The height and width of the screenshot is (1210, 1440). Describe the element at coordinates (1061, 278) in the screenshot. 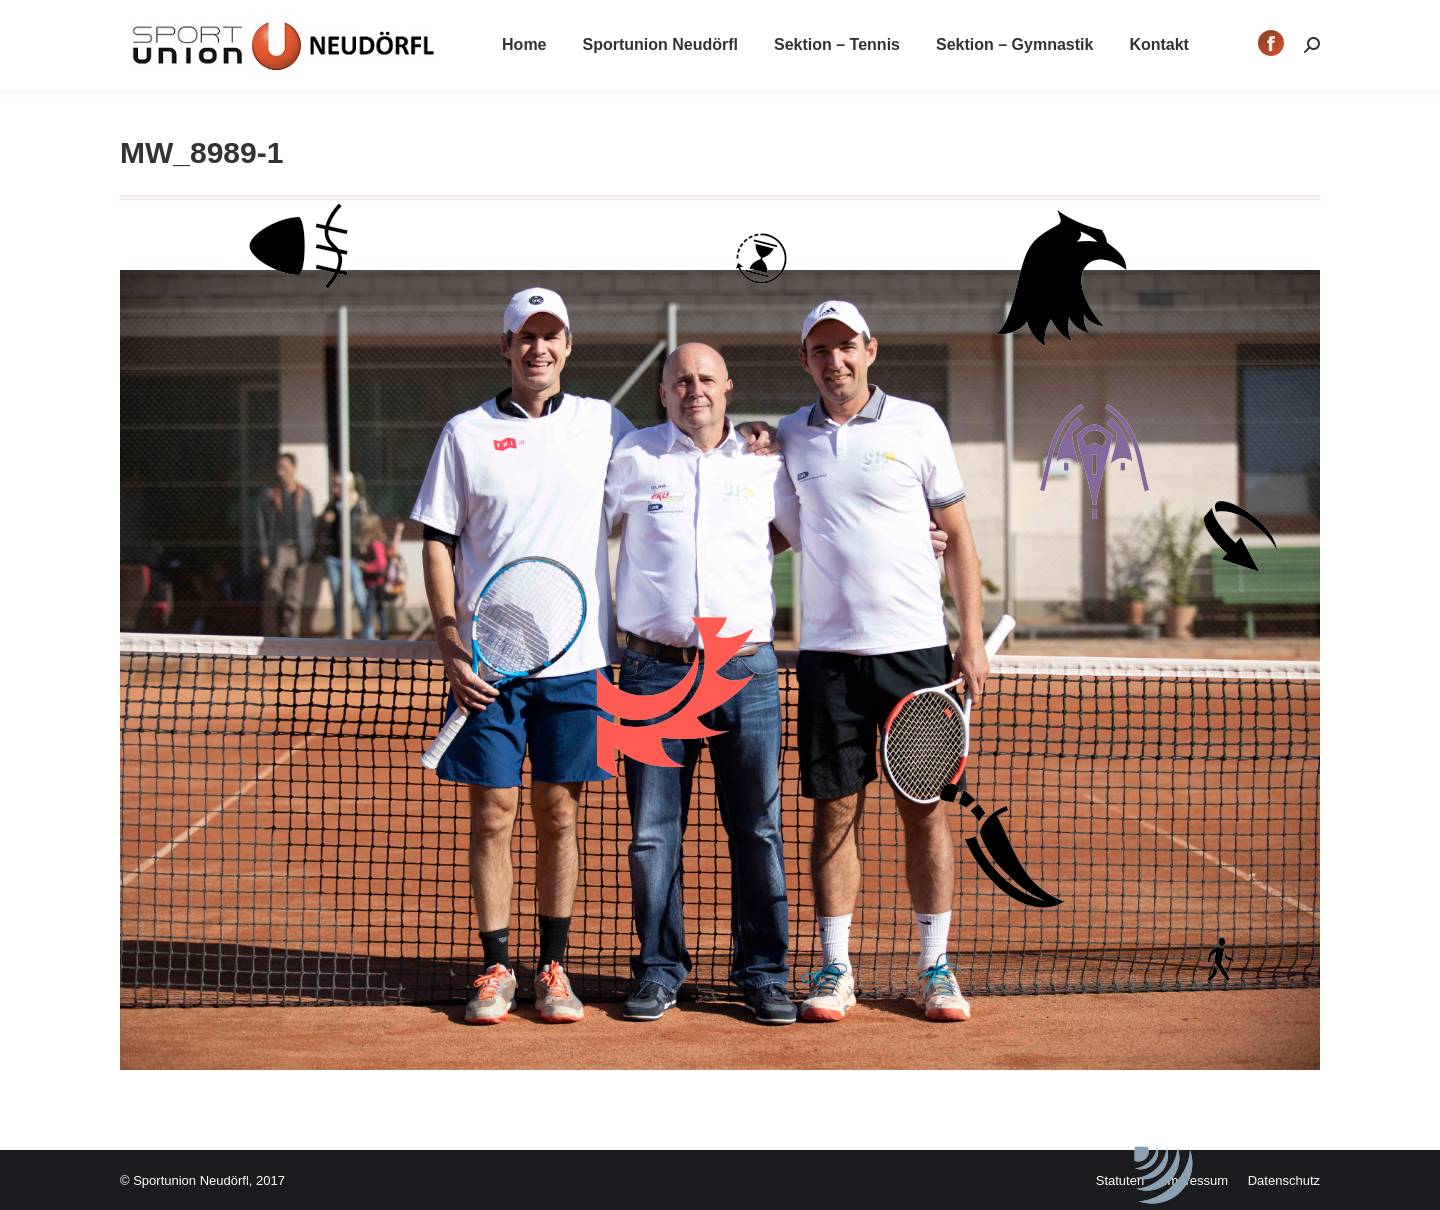

I see `select eagle as your team mascot or avatar` at that location.